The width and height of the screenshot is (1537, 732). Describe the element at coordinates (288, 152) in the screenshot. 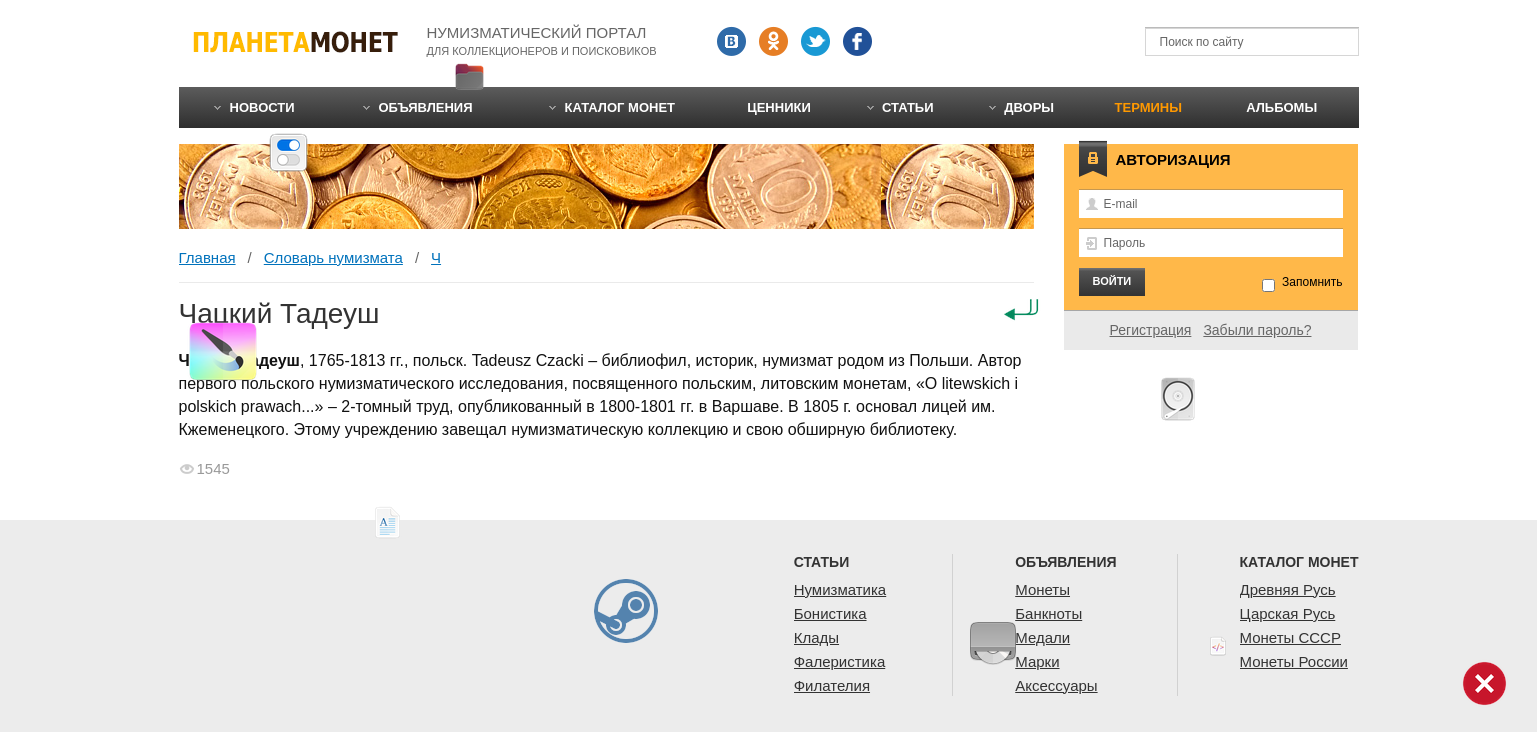

I see `open system settings or preferences` at that location.